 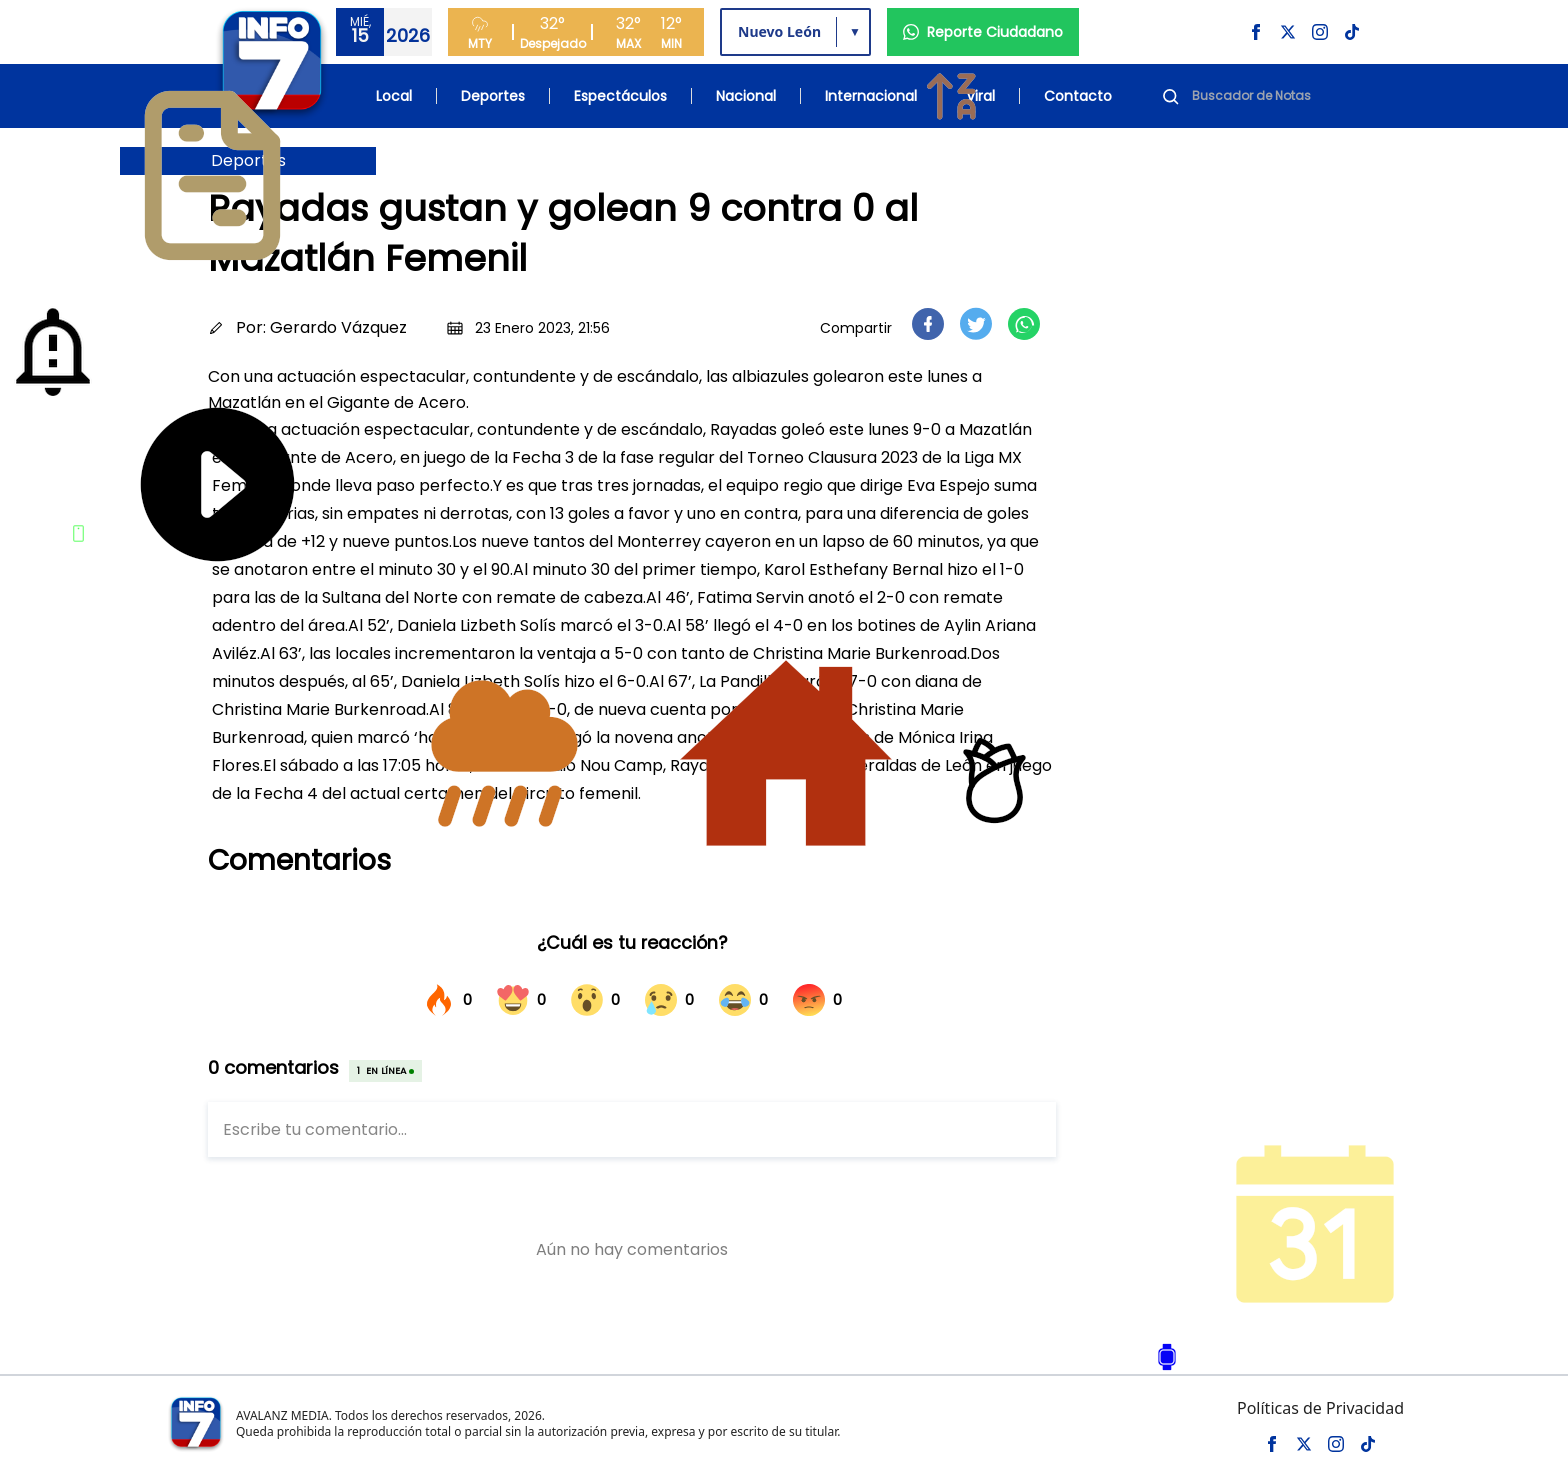 What do you see at coordinates (994, 780) in the screenshot?
I see `add to favorites or wishlist` at bounding box center [994, 780].